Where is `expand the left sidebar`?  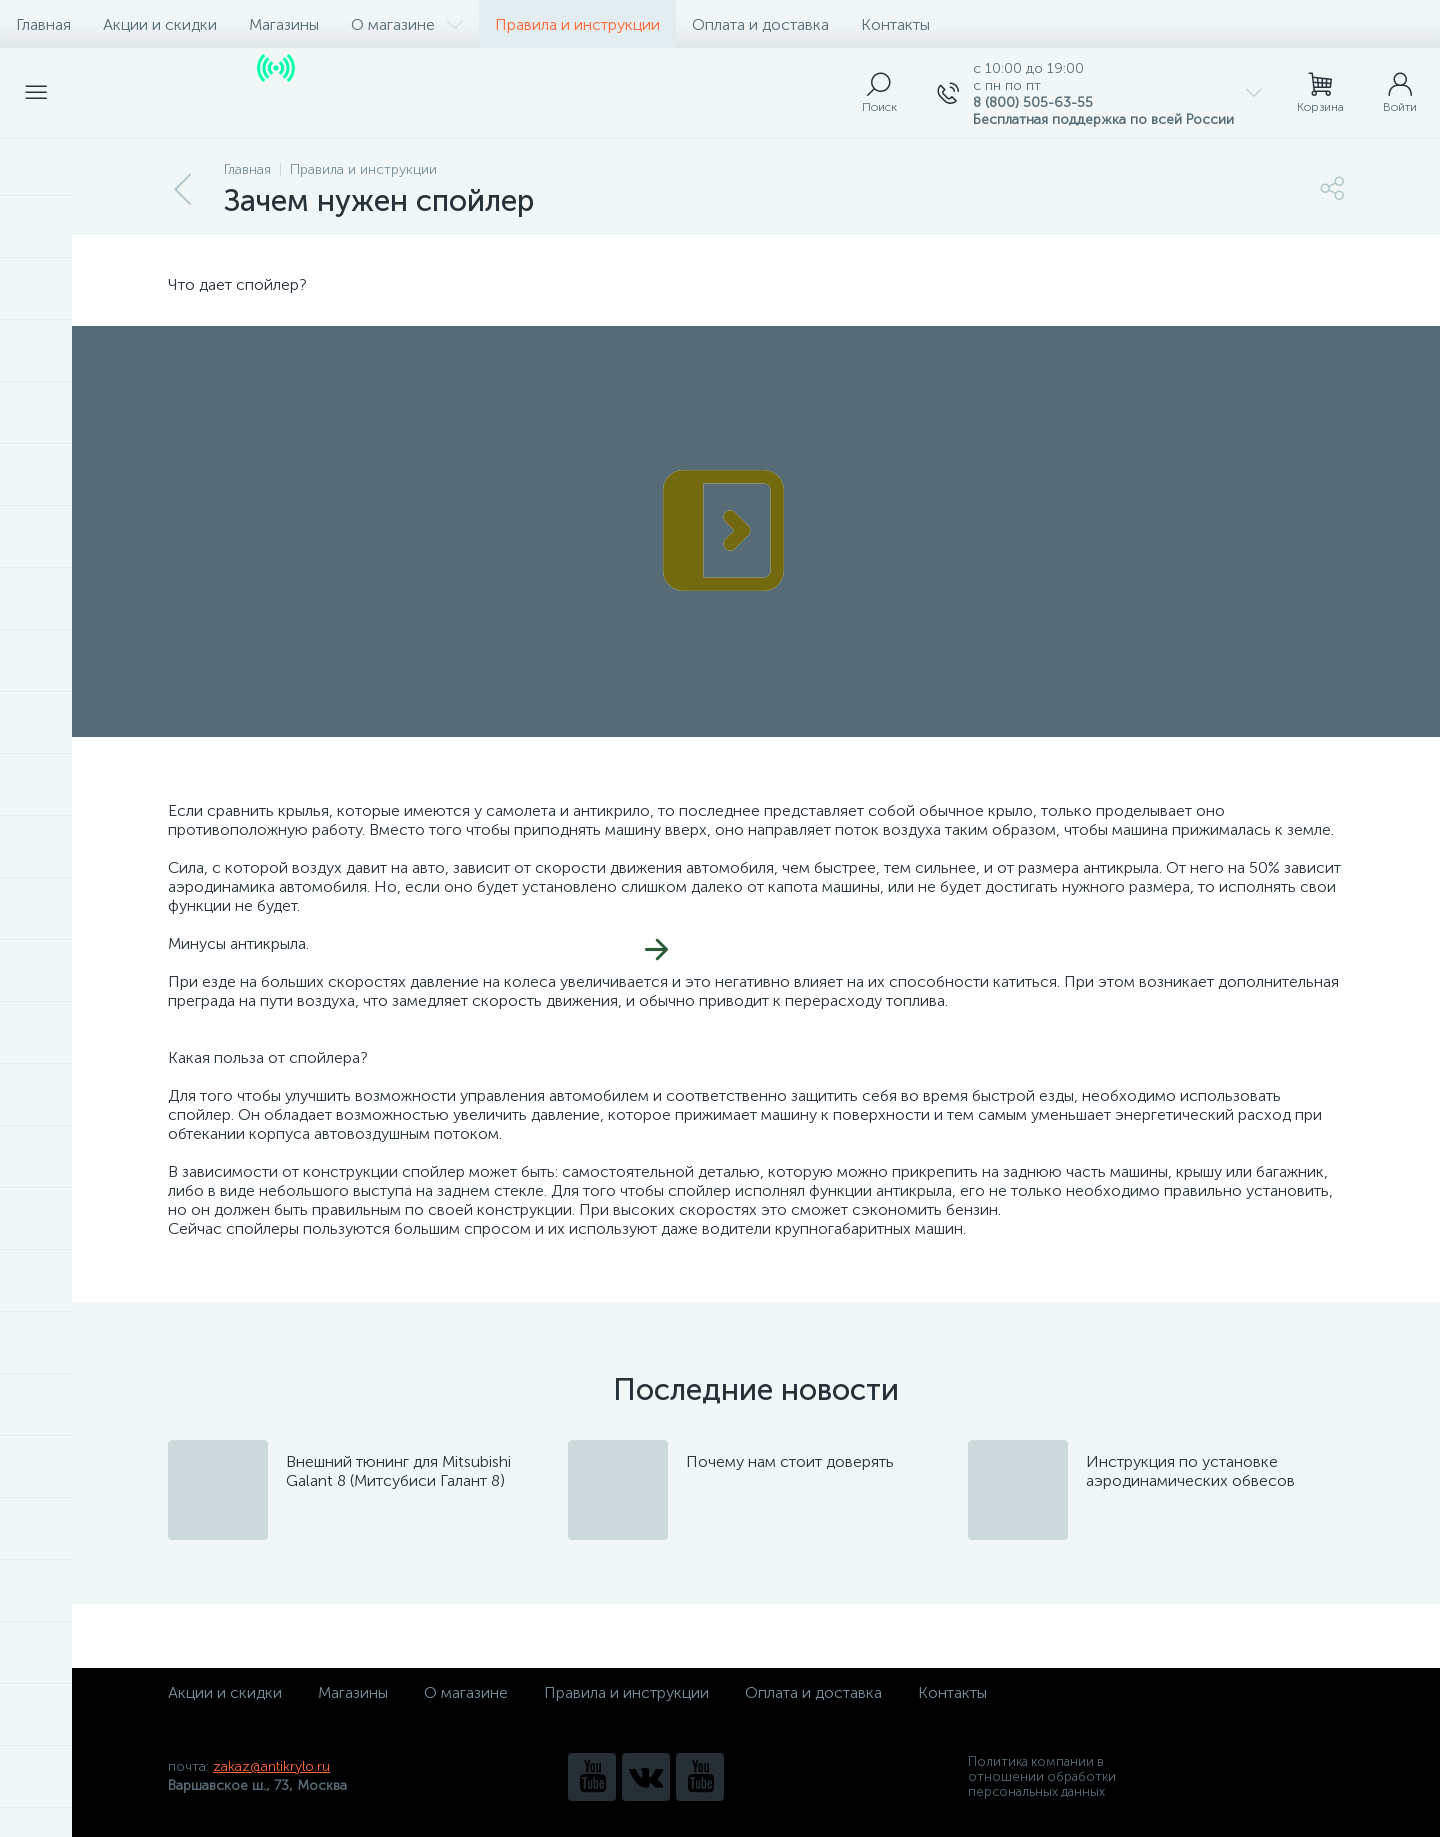 expand the left sidebar is located at coordinates (723, 530).